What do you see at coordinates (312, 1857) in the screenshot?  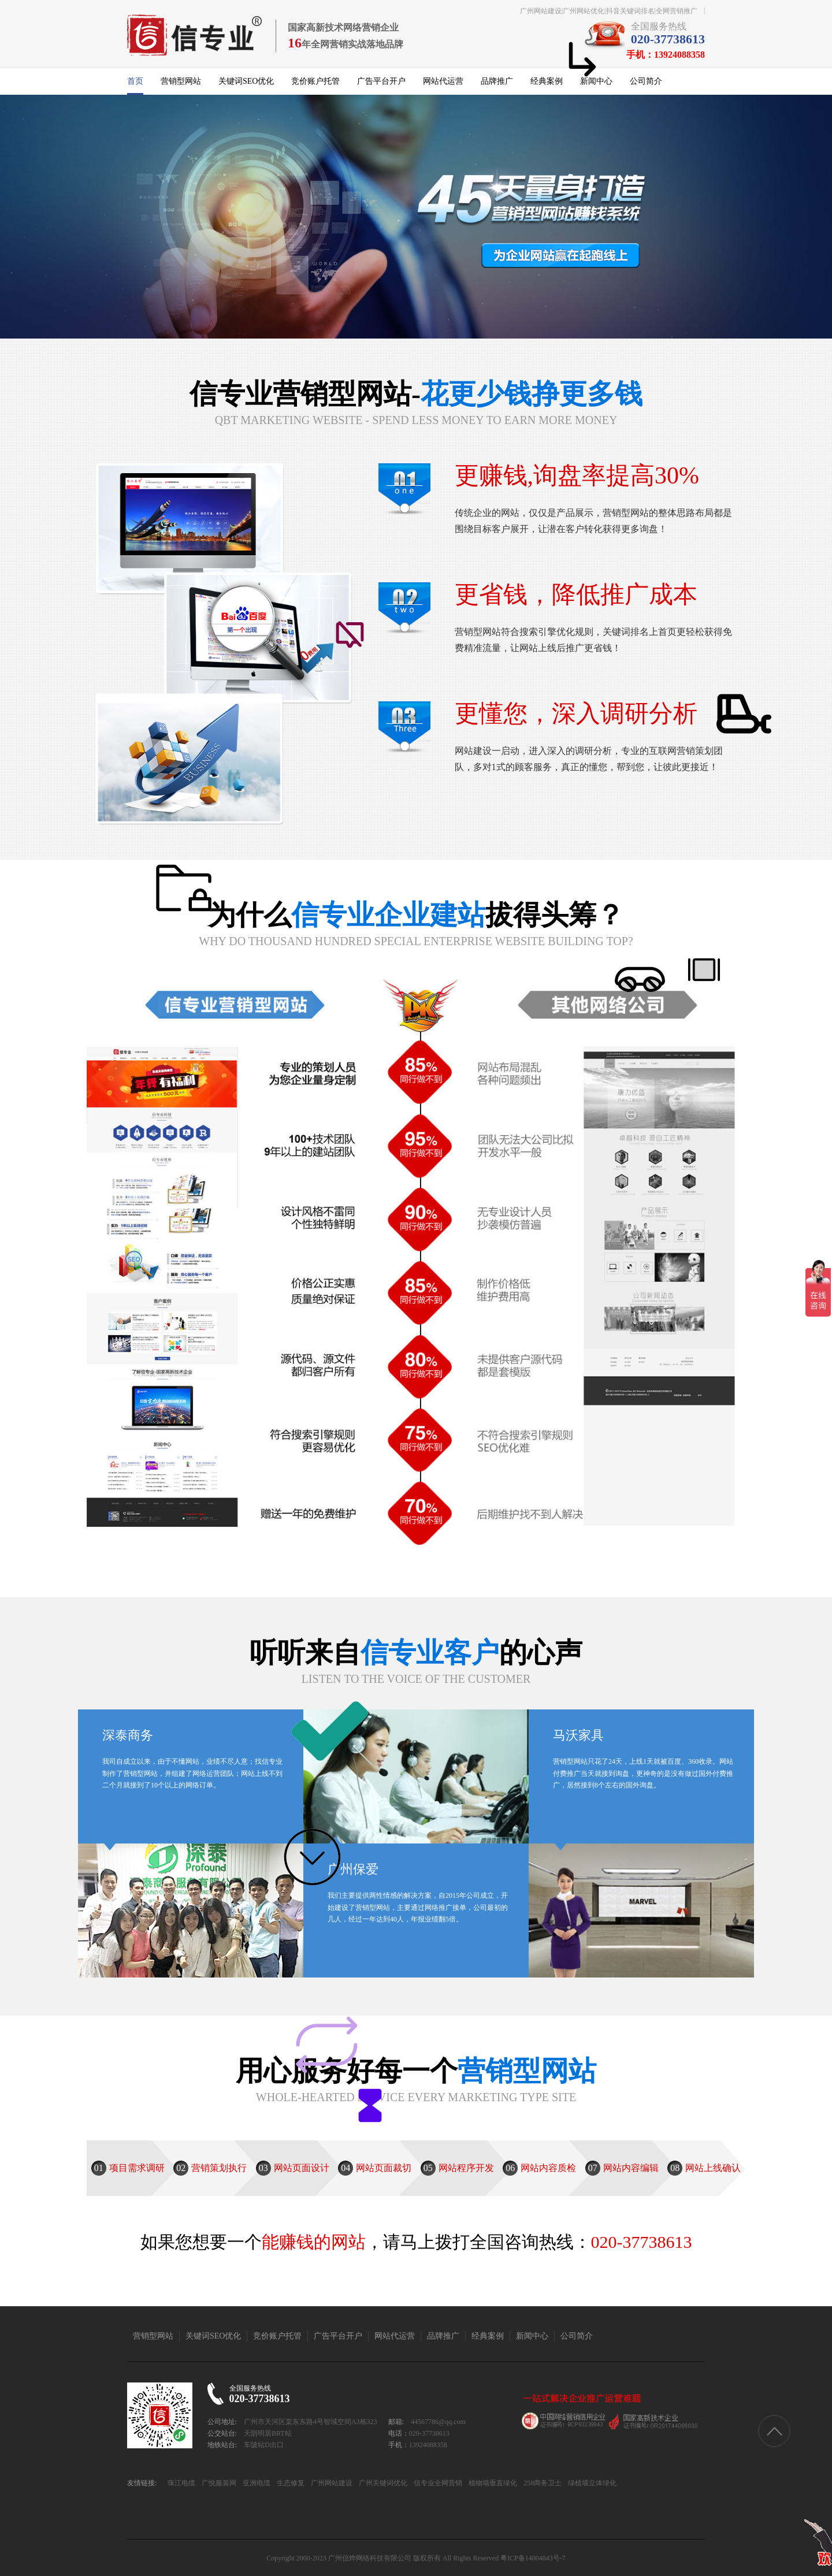 I see `expand to show more content` at bounding box center [312, 1857].